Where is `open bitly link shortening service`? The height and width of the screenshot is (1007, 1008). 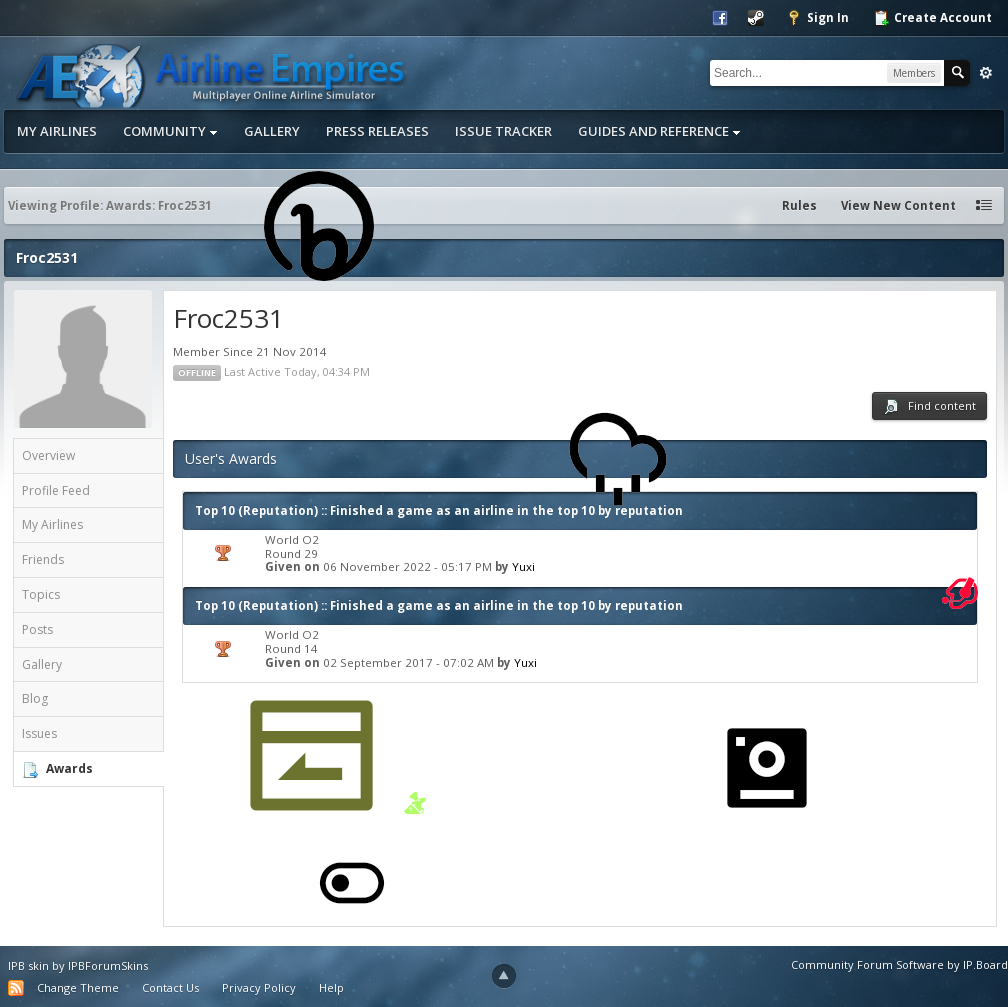 open bitly link shortening service is located at coordinates (319, 226).